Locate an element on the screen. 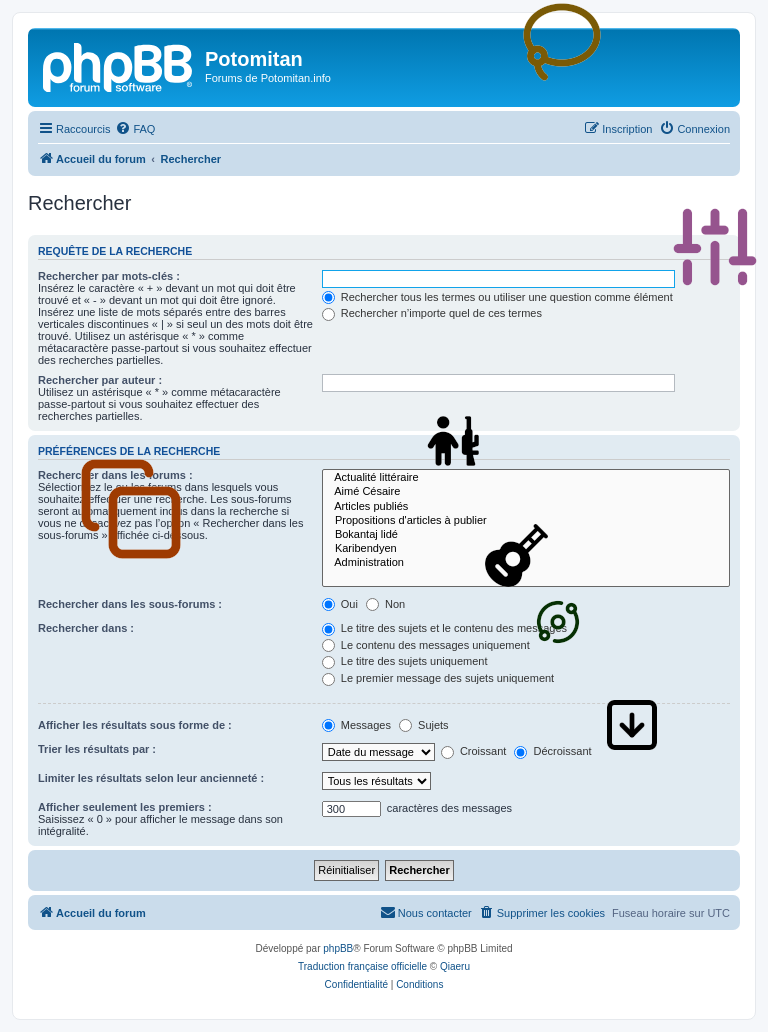  view orbital or satellite tracking is located at coordinates (558, 622).